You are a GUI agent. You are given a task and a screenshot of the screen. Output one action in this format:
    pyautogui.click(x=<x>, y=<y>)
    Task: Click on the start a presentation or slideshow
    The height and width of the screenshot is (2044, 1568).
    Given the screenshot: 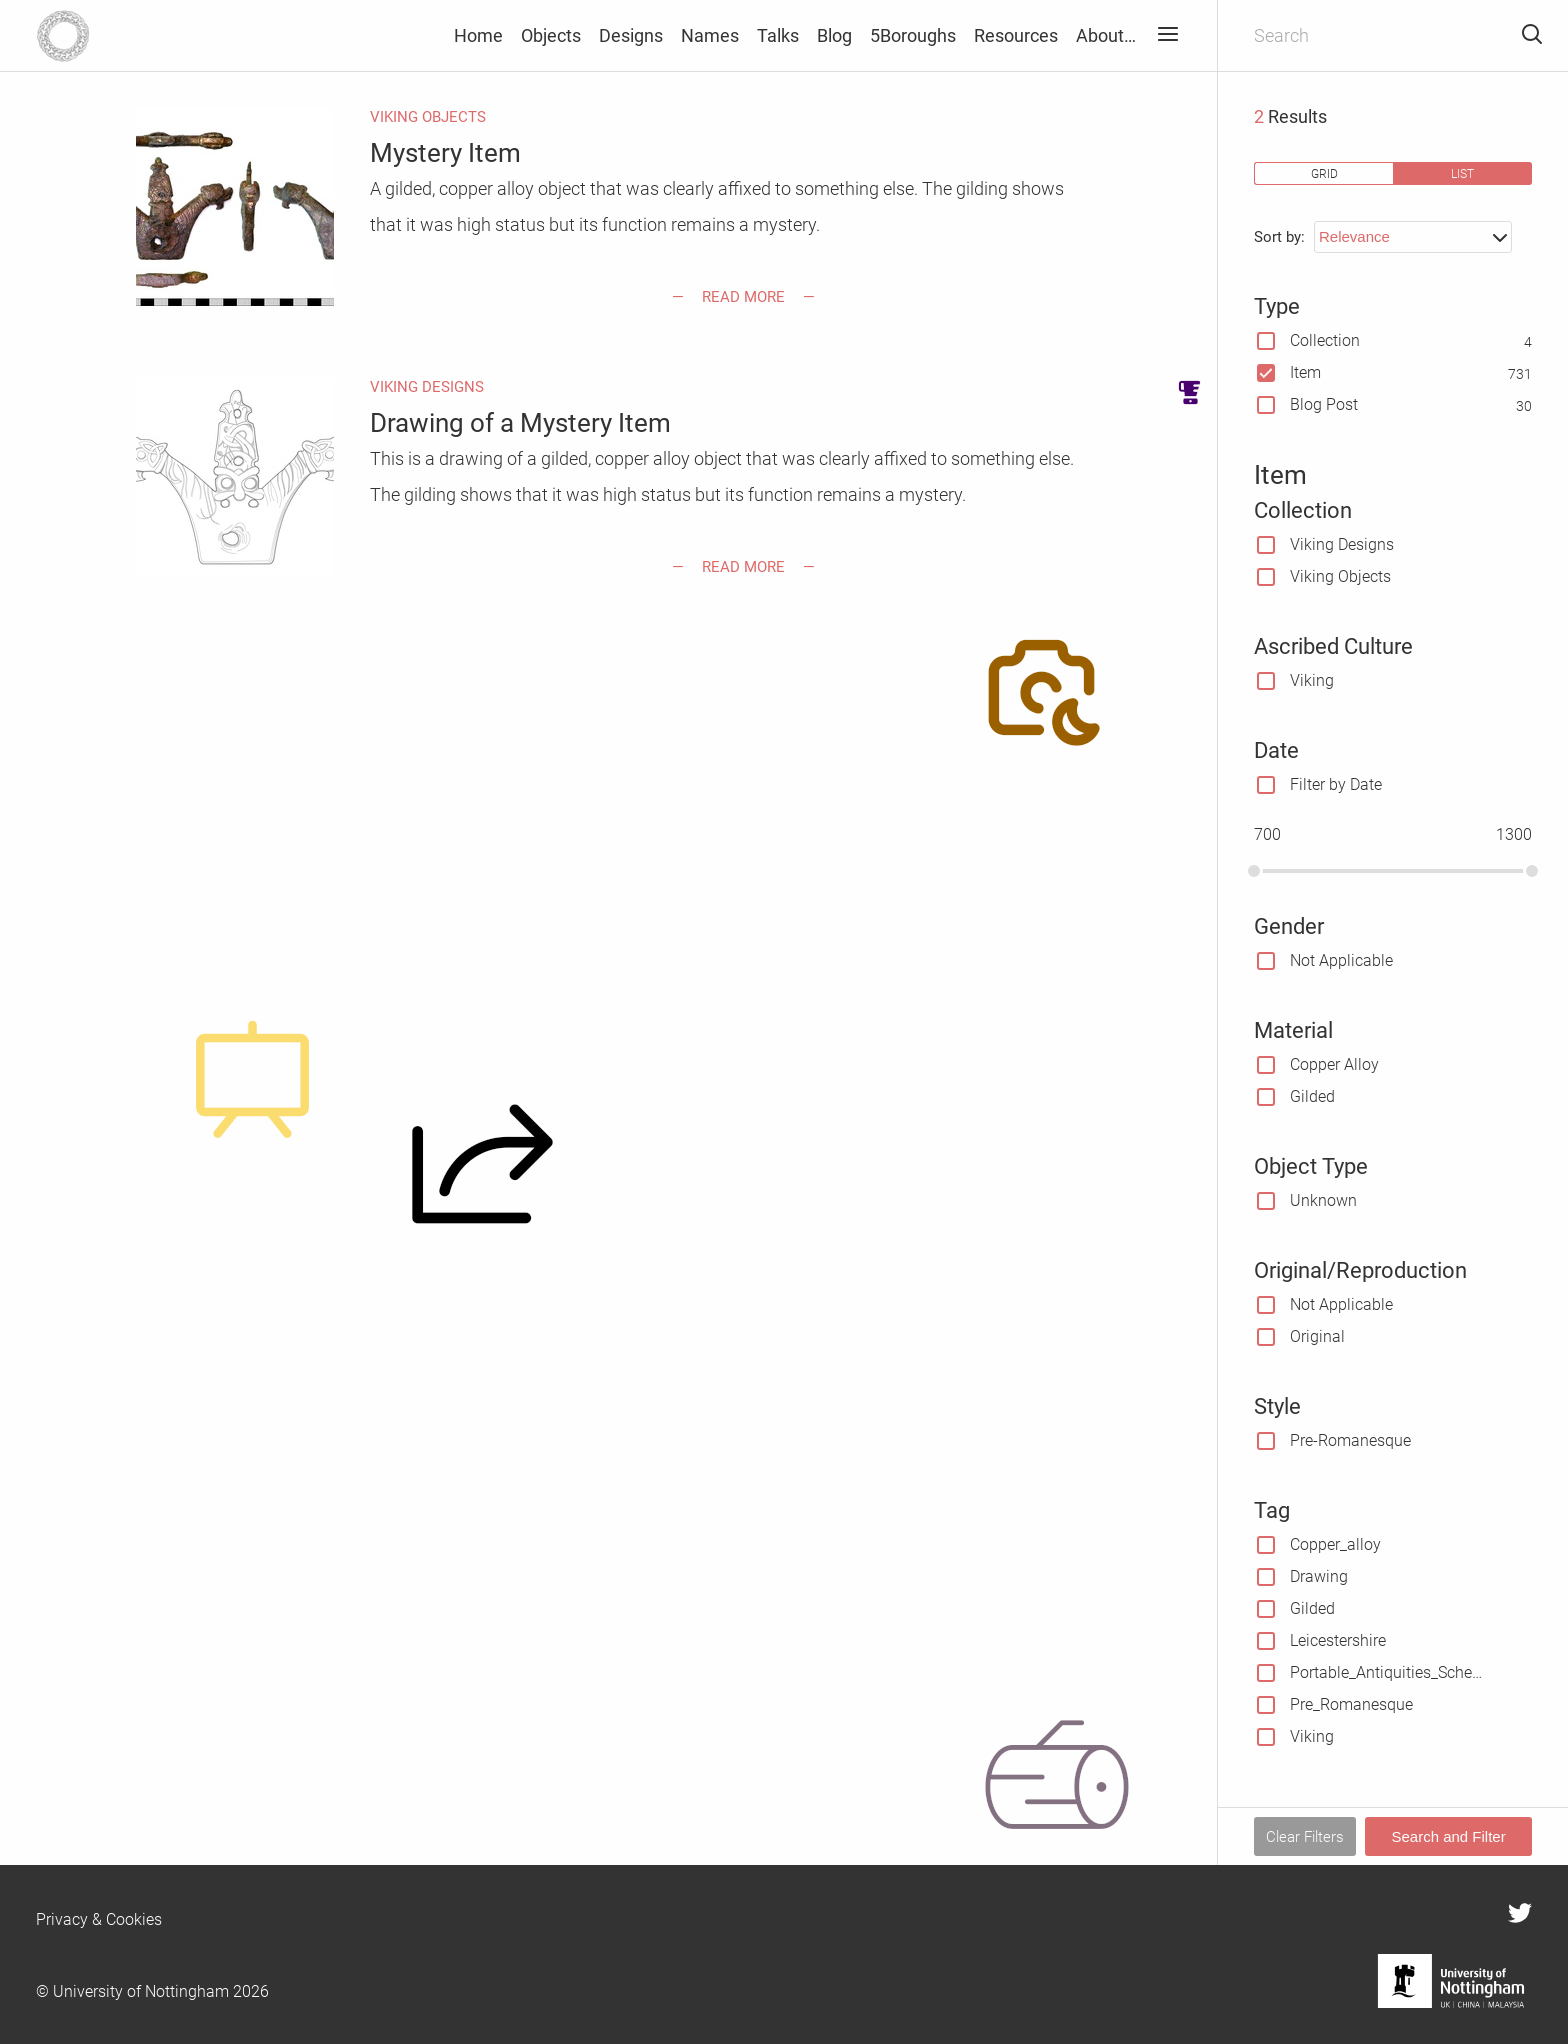 What is the action you would take?
    pyautogui.click(x=252, y=1081)
    